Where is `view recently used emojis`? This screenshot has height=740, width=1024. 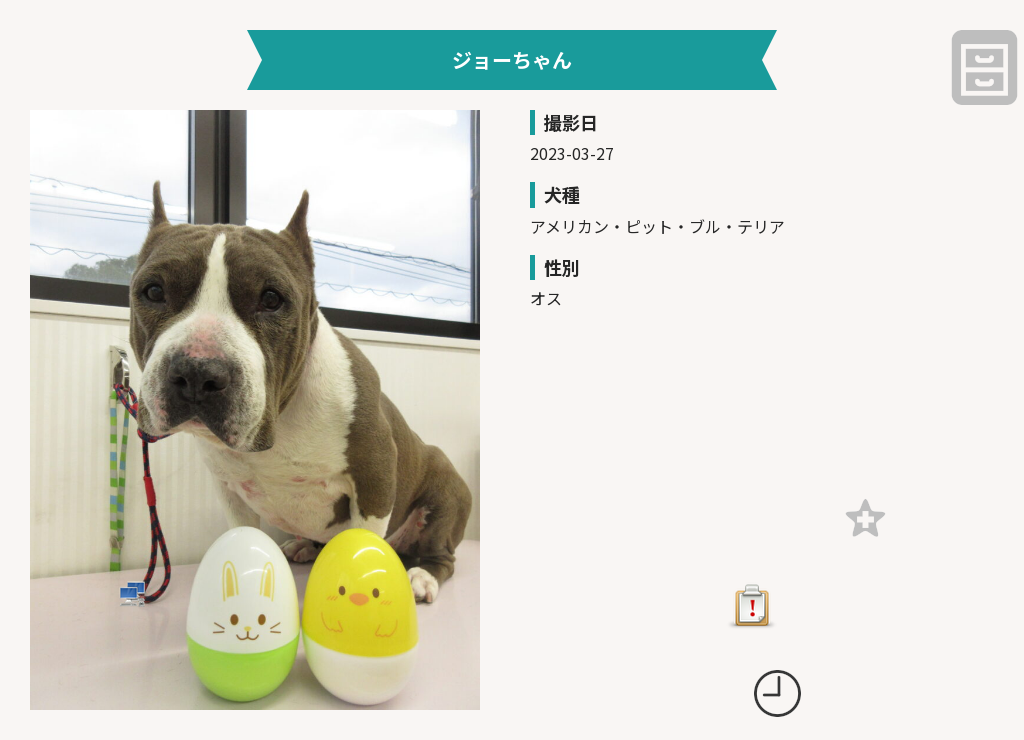
view recently used emojis is located at coordinates (777, 693).